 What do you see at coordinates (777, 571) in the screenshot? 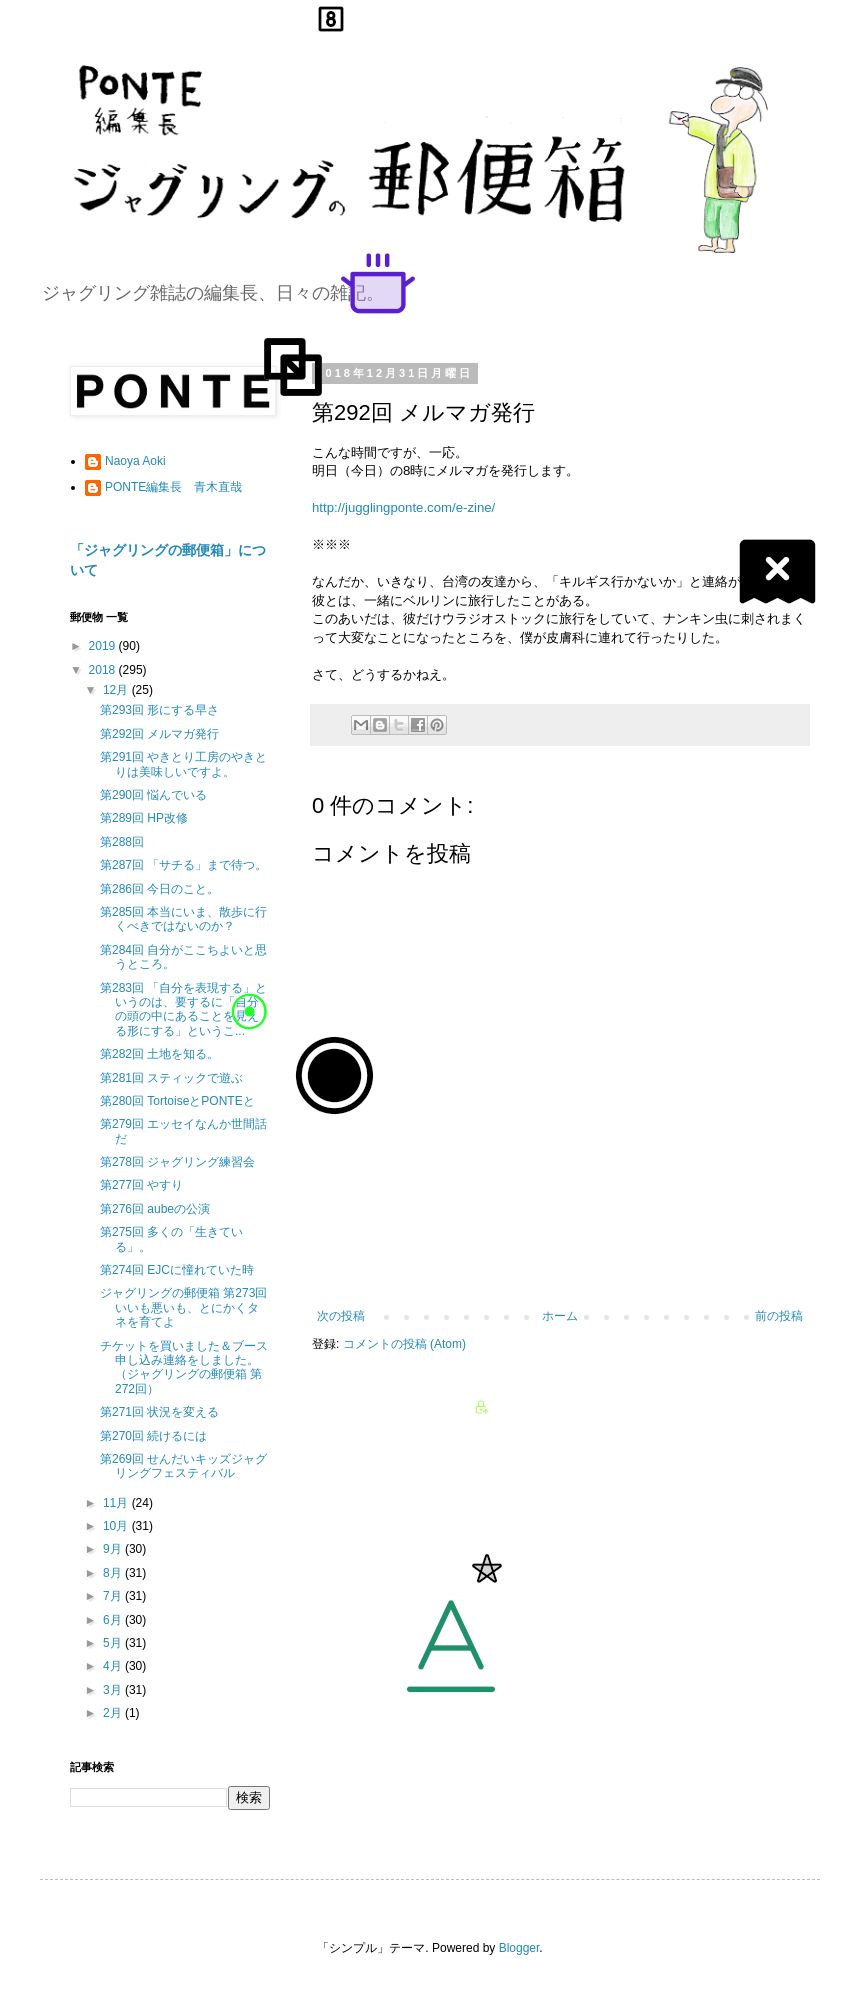
I see `cancel or void a receipt` at bounding box center [777, 571].